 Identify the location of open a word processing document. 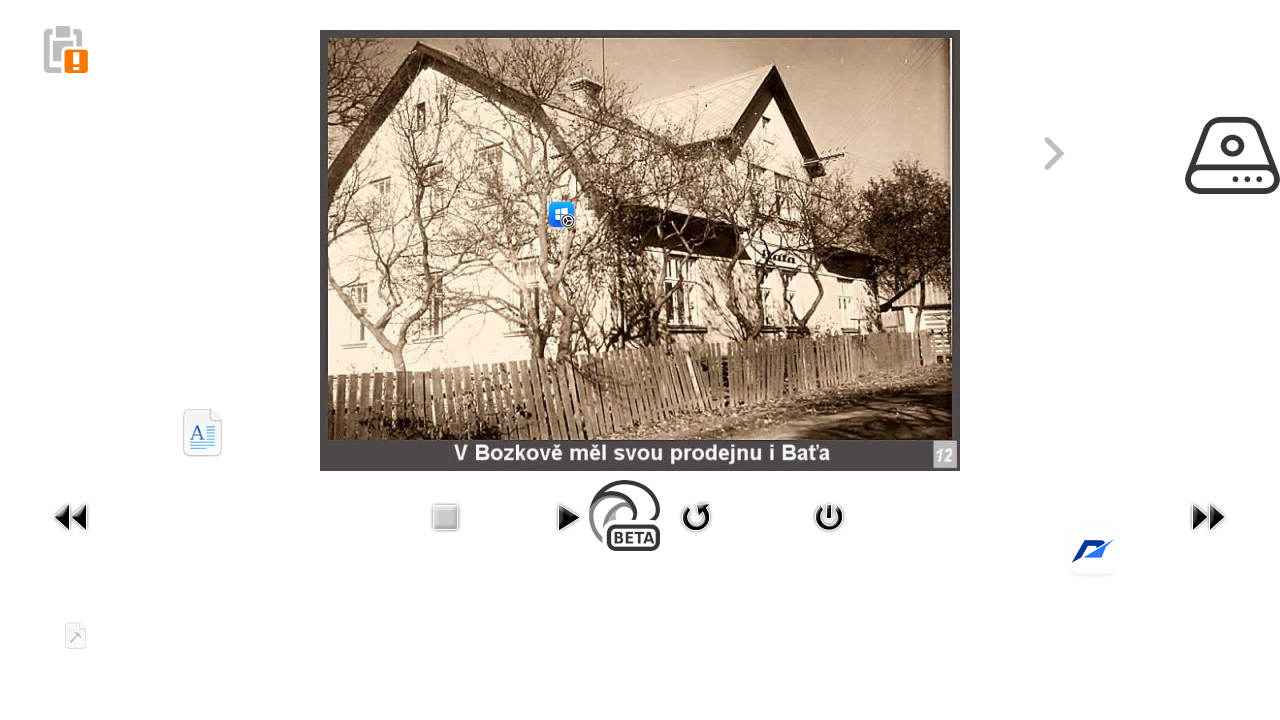
(202, 432).